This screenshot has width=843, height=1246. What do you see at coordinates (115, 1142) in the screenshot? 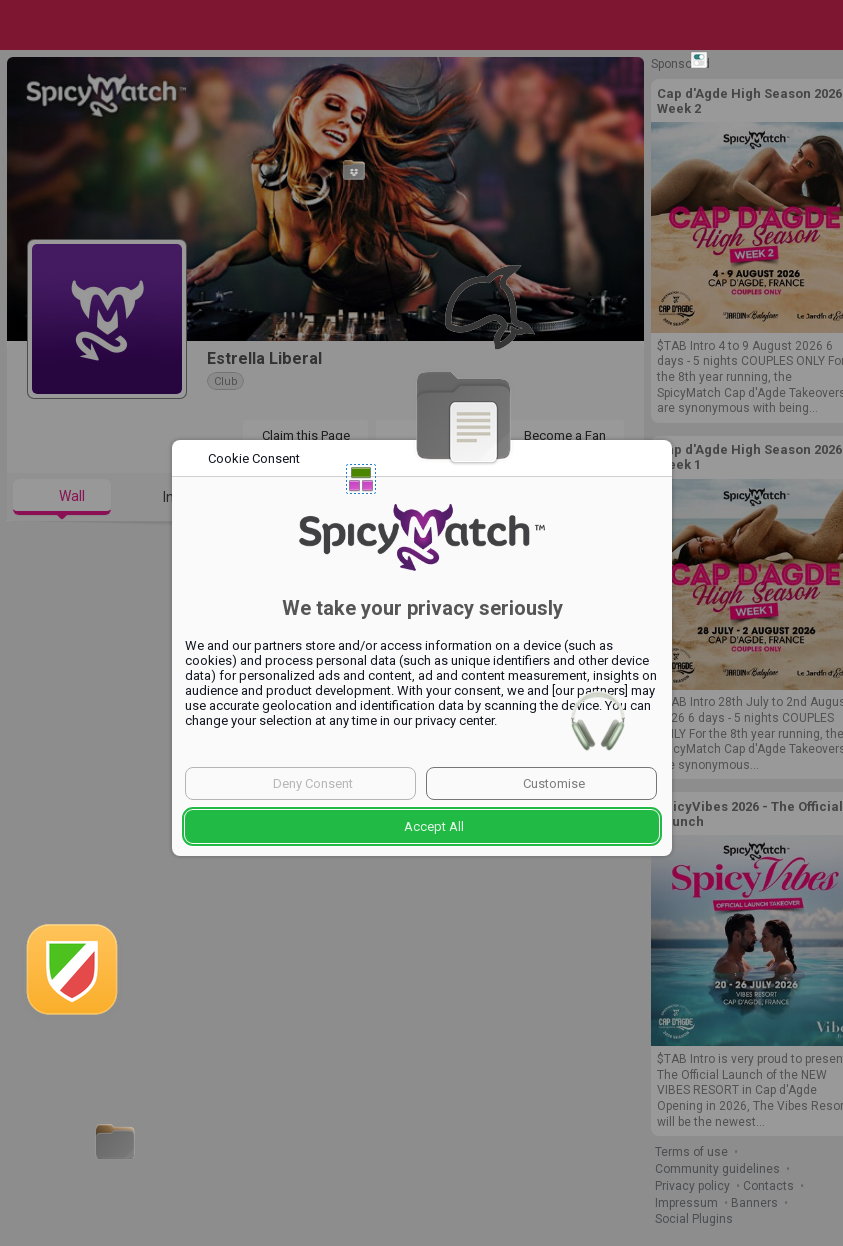
I see `open folder to view files` at bounding box center [115, 1142].